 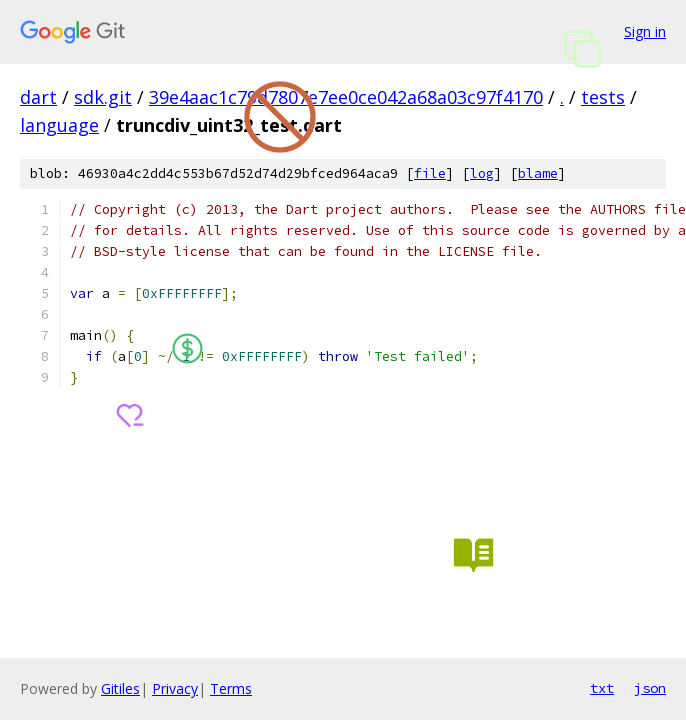 What do you see at coordinates (473, 552) in the screenshot?
I see `open reading mode or e-reader` at bounding box center [473, 552].